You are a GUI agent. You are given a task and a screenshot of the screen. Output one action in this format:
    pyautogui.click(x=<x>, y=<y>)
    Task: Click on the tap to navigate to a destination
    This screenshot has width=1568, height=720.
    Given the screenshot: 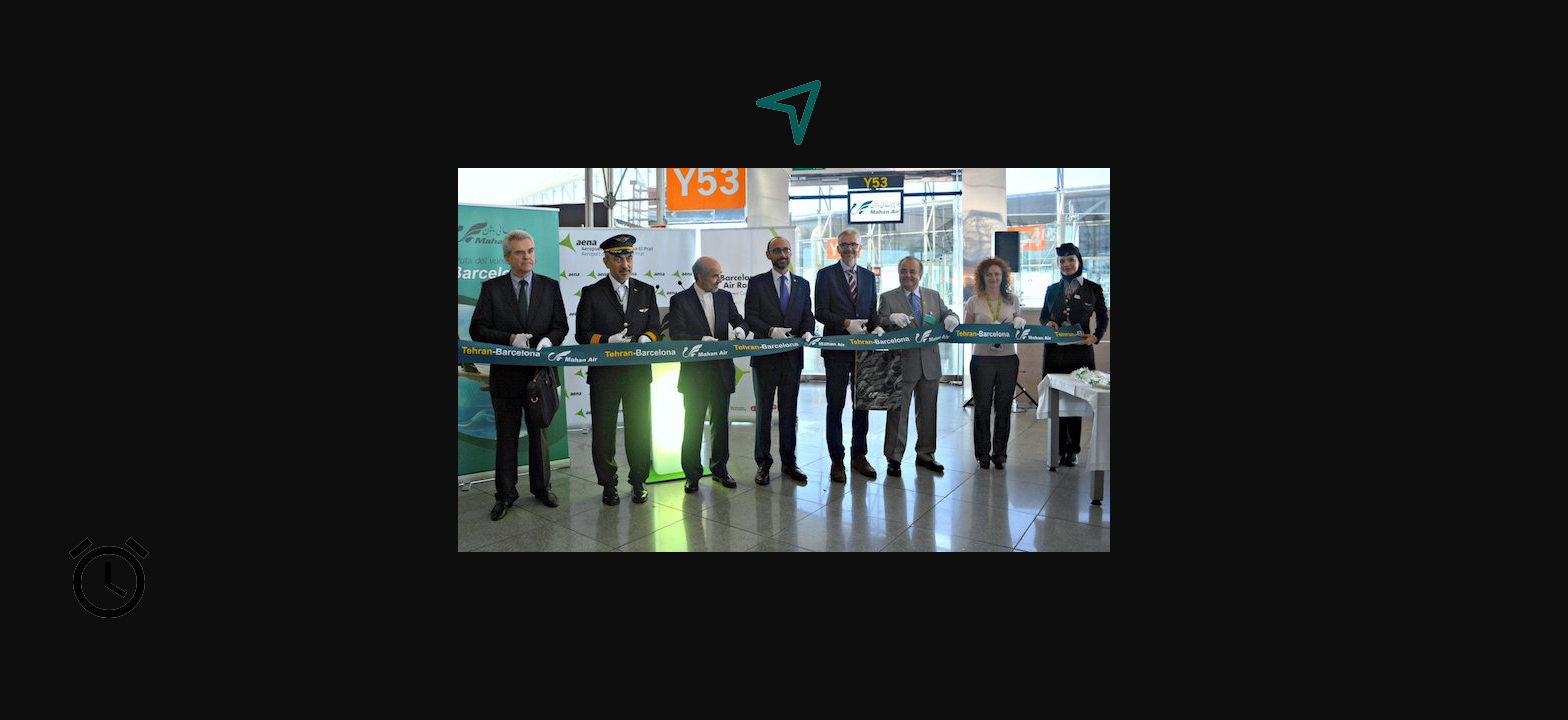 What is the action you would take?
    pyautogui.click(x=792, y=109)
    